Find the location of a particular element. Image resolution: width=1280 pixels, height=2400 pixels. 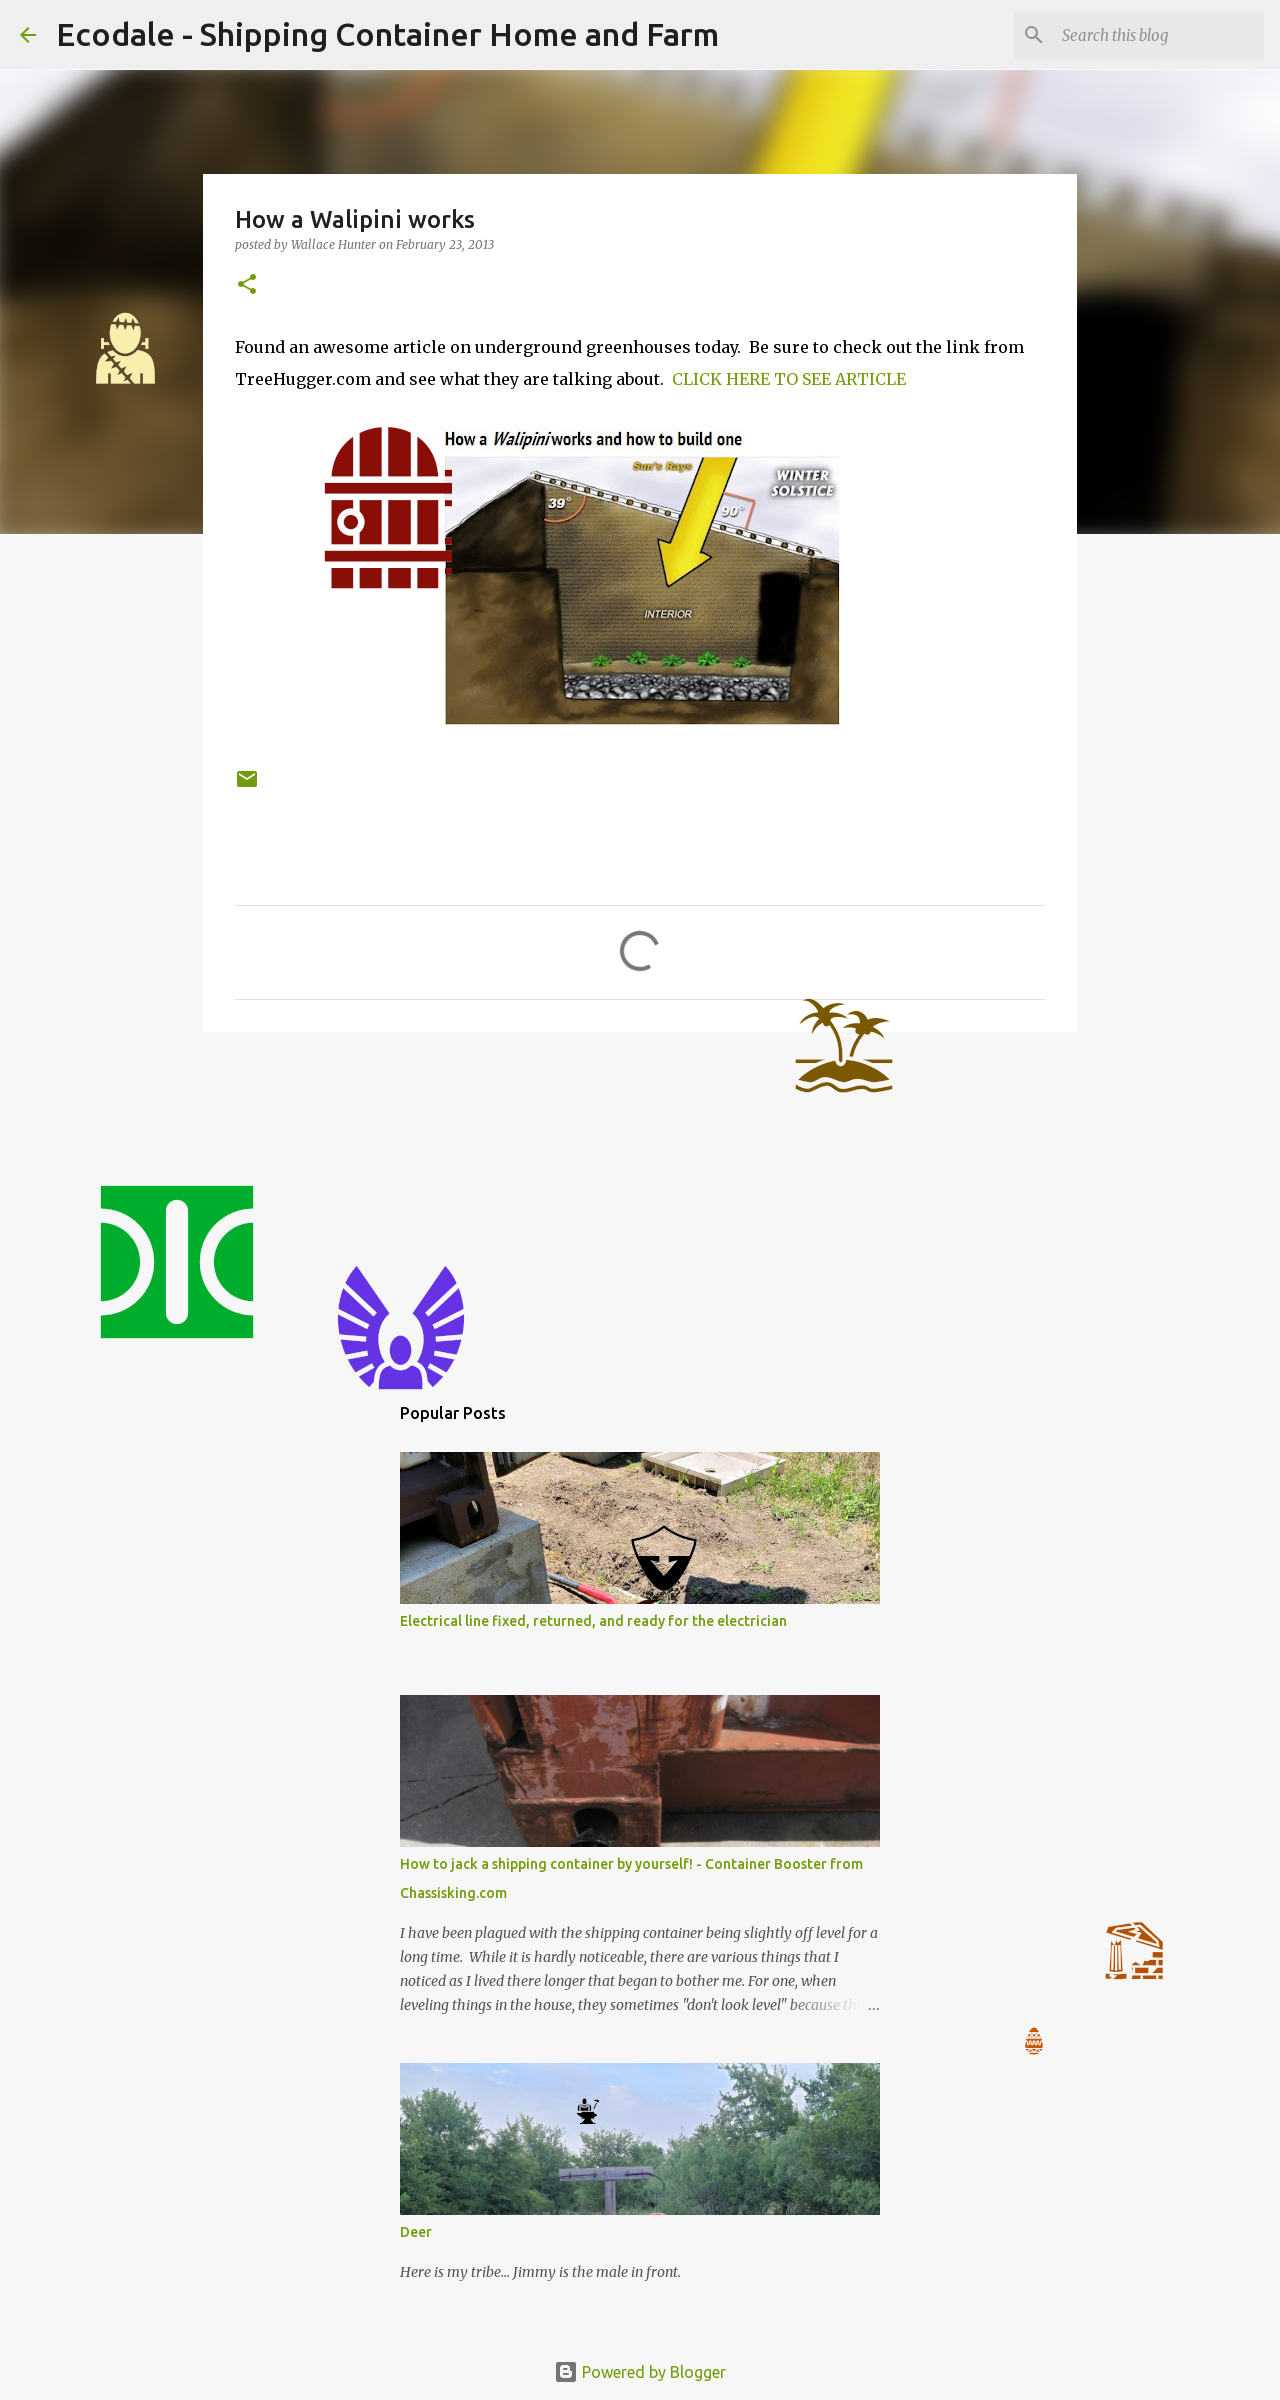

access the blacksmith shop or crafting station is located at coordinates (587, 2111).